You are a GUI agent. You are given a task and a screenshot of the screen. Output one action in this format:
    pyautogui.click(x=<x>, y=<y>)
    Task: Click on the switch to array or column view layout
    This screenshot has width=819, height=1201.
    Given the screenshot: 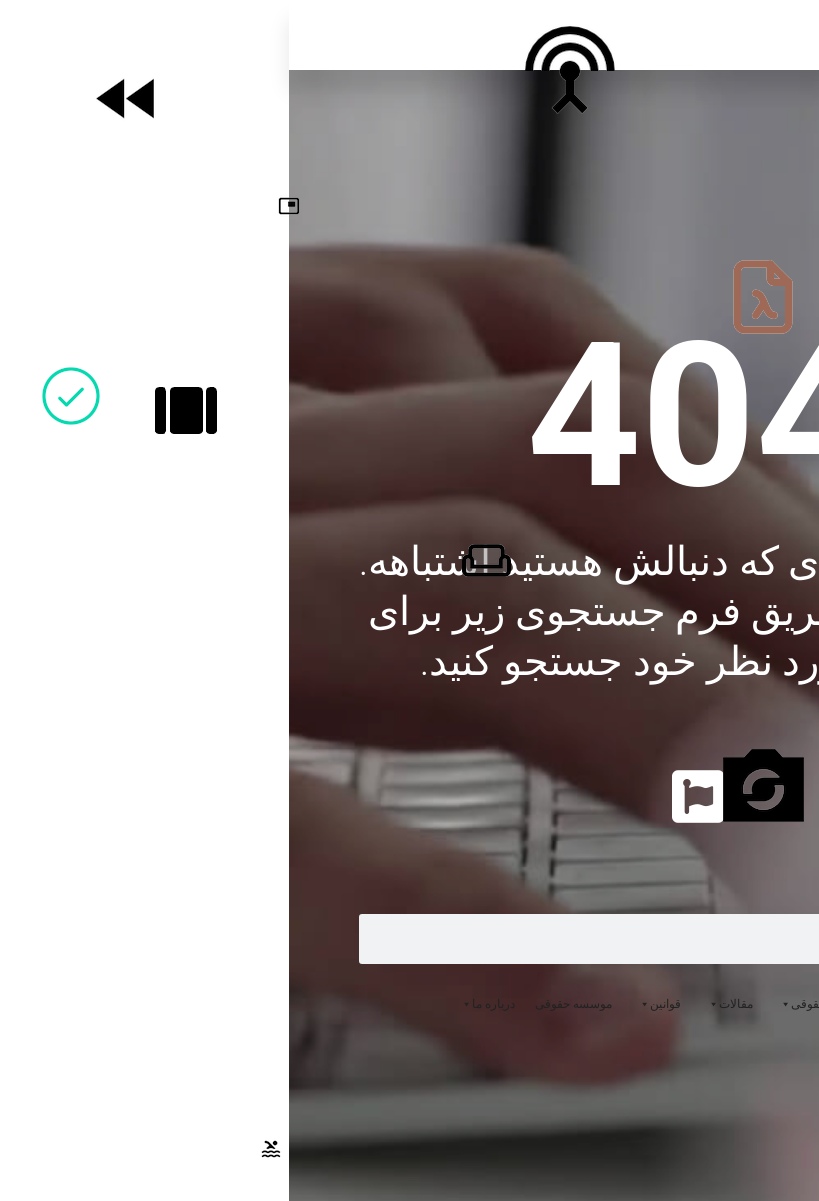 What is the action you would take?
    pyautogui.click(x=184, y=412)
    